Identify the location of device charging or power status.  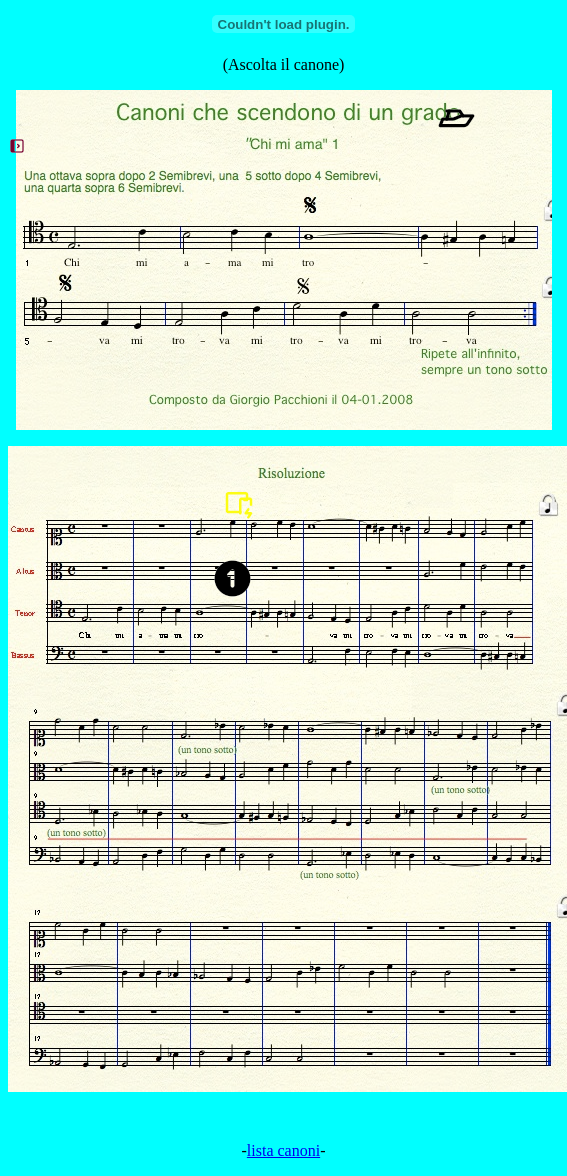
(239, 504).